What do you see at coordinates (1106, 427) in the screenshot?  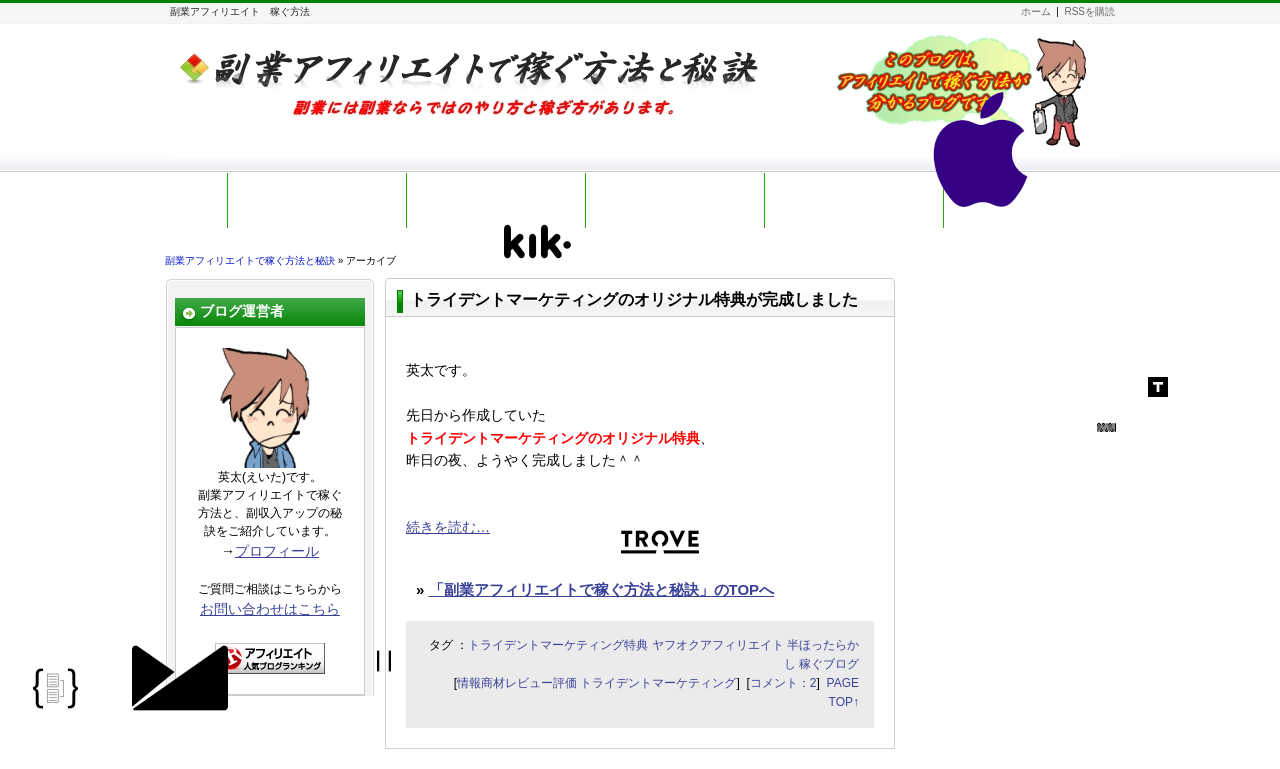 I see `san francisco municipal railway (muni) logo` at bounding box center [1106, 427].